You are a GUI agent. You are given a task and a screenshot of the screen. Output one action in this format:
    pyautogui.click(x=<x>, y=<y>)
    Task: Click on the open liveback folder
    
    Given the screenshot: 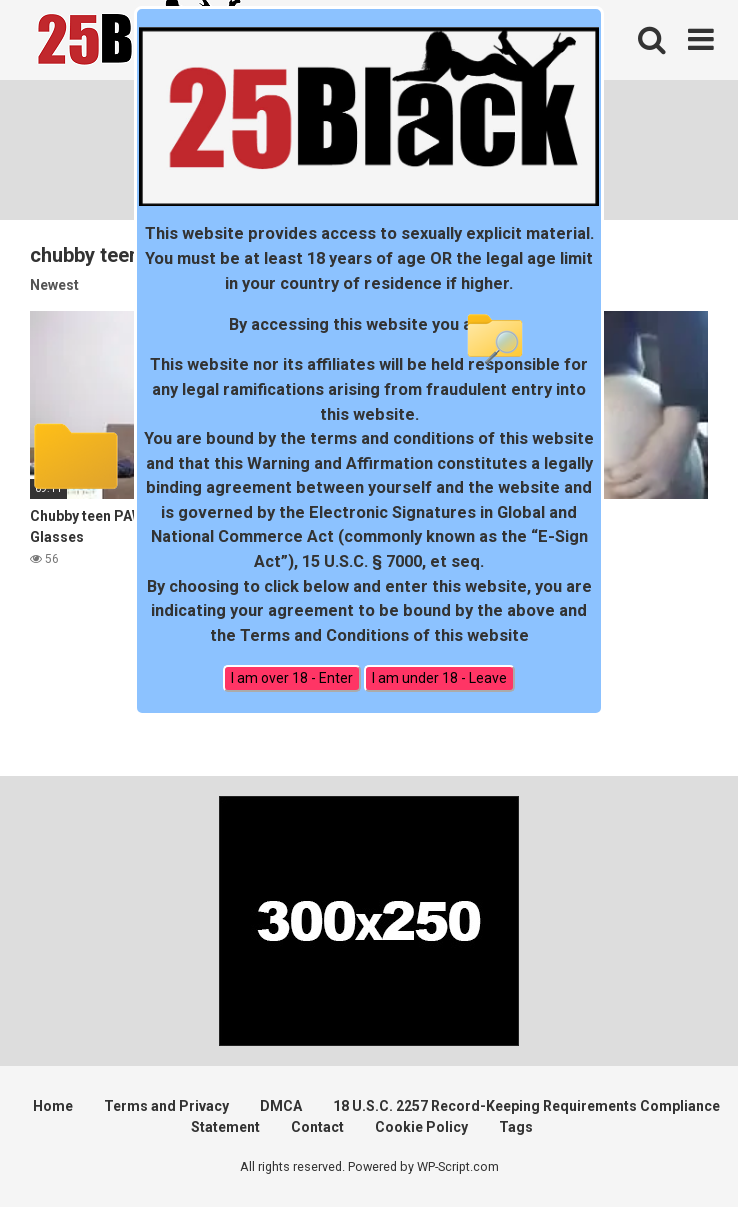 What is the action you would take?
    pyautogui.click(x=75, y=458)
    